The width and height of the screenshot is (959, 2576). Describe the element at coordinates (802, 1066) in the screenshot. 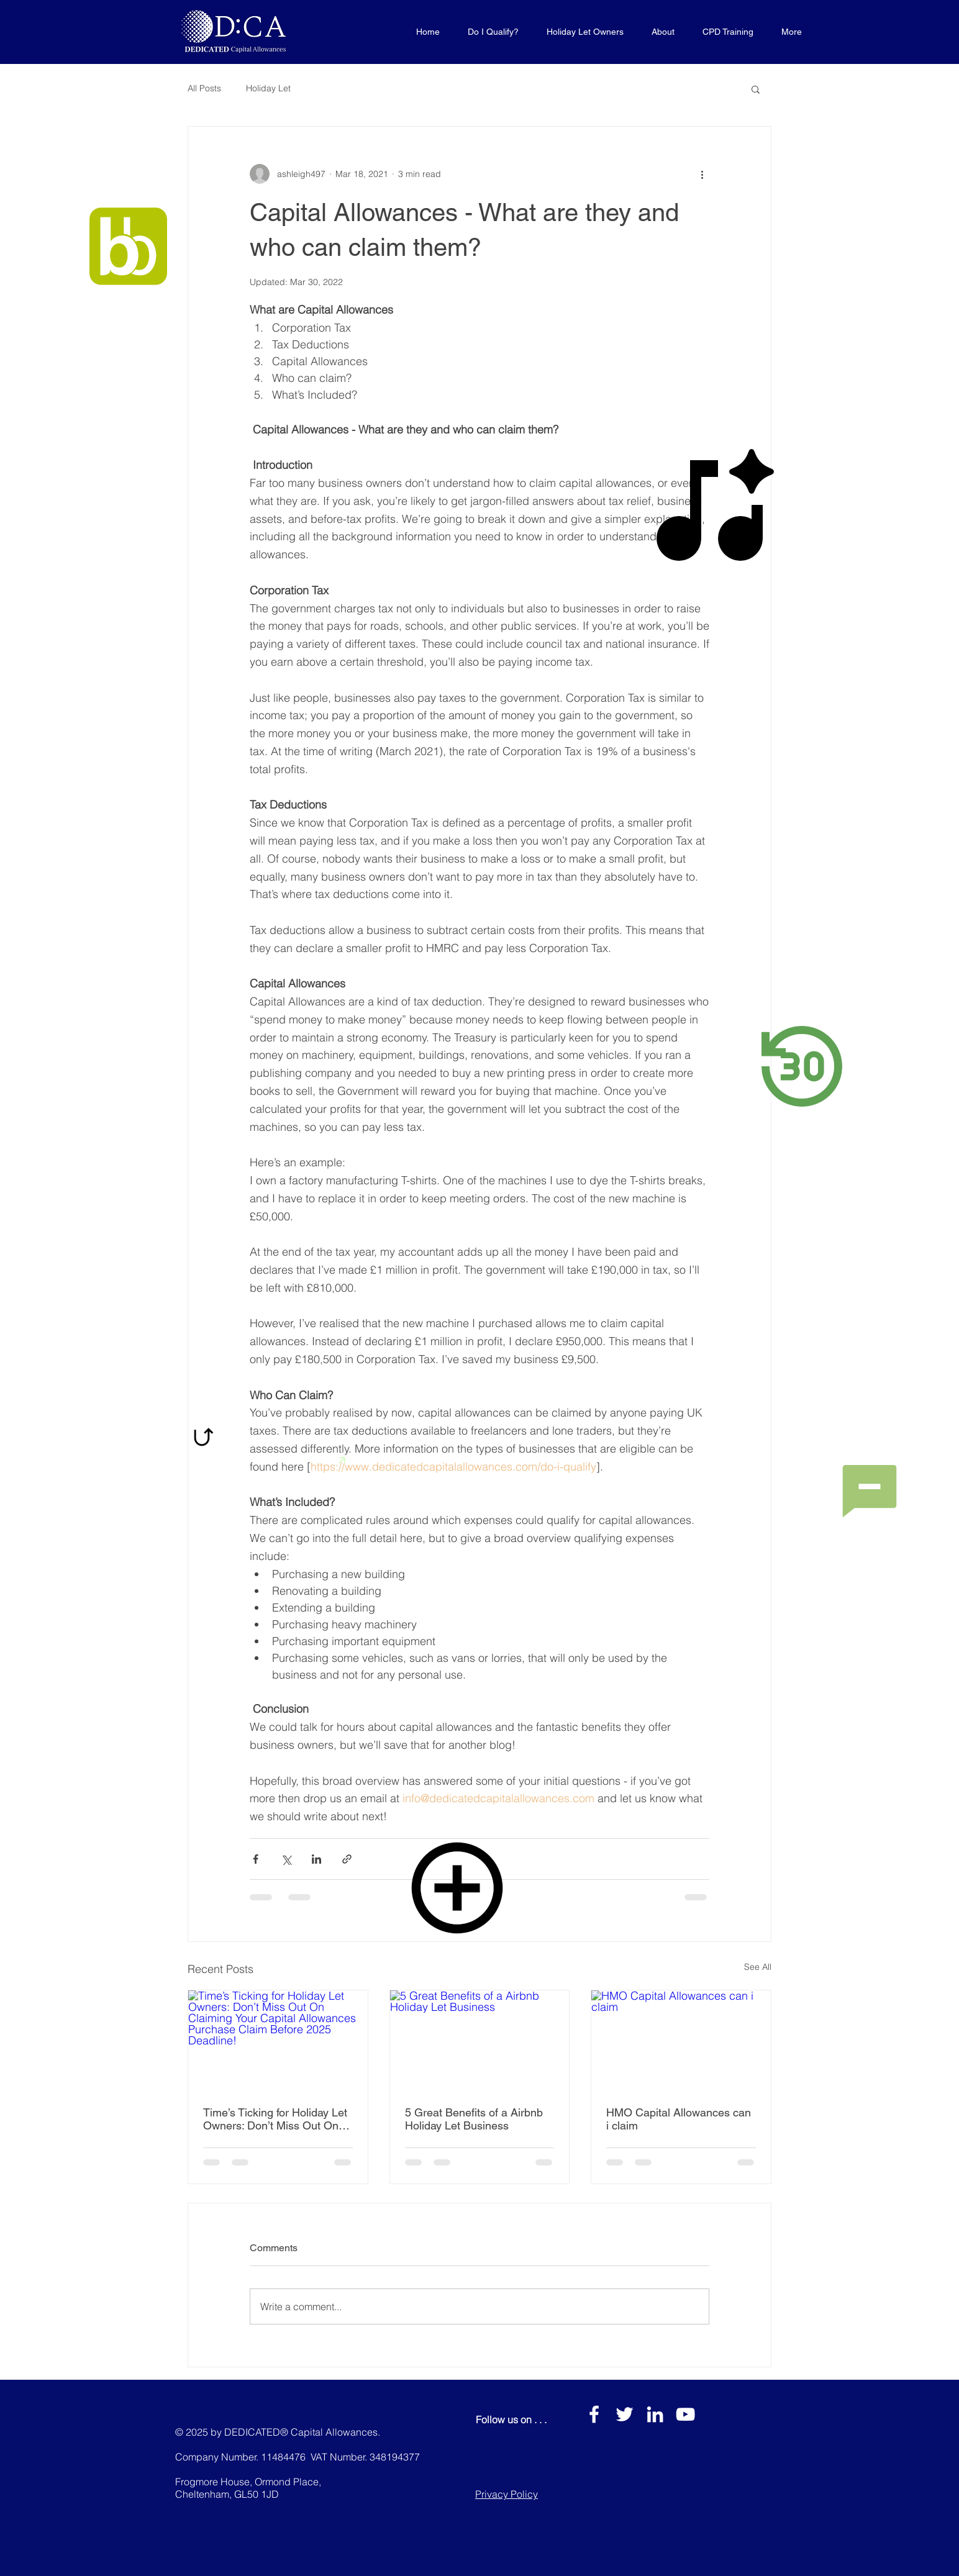

I see `rewind 30 seconds` at that location.